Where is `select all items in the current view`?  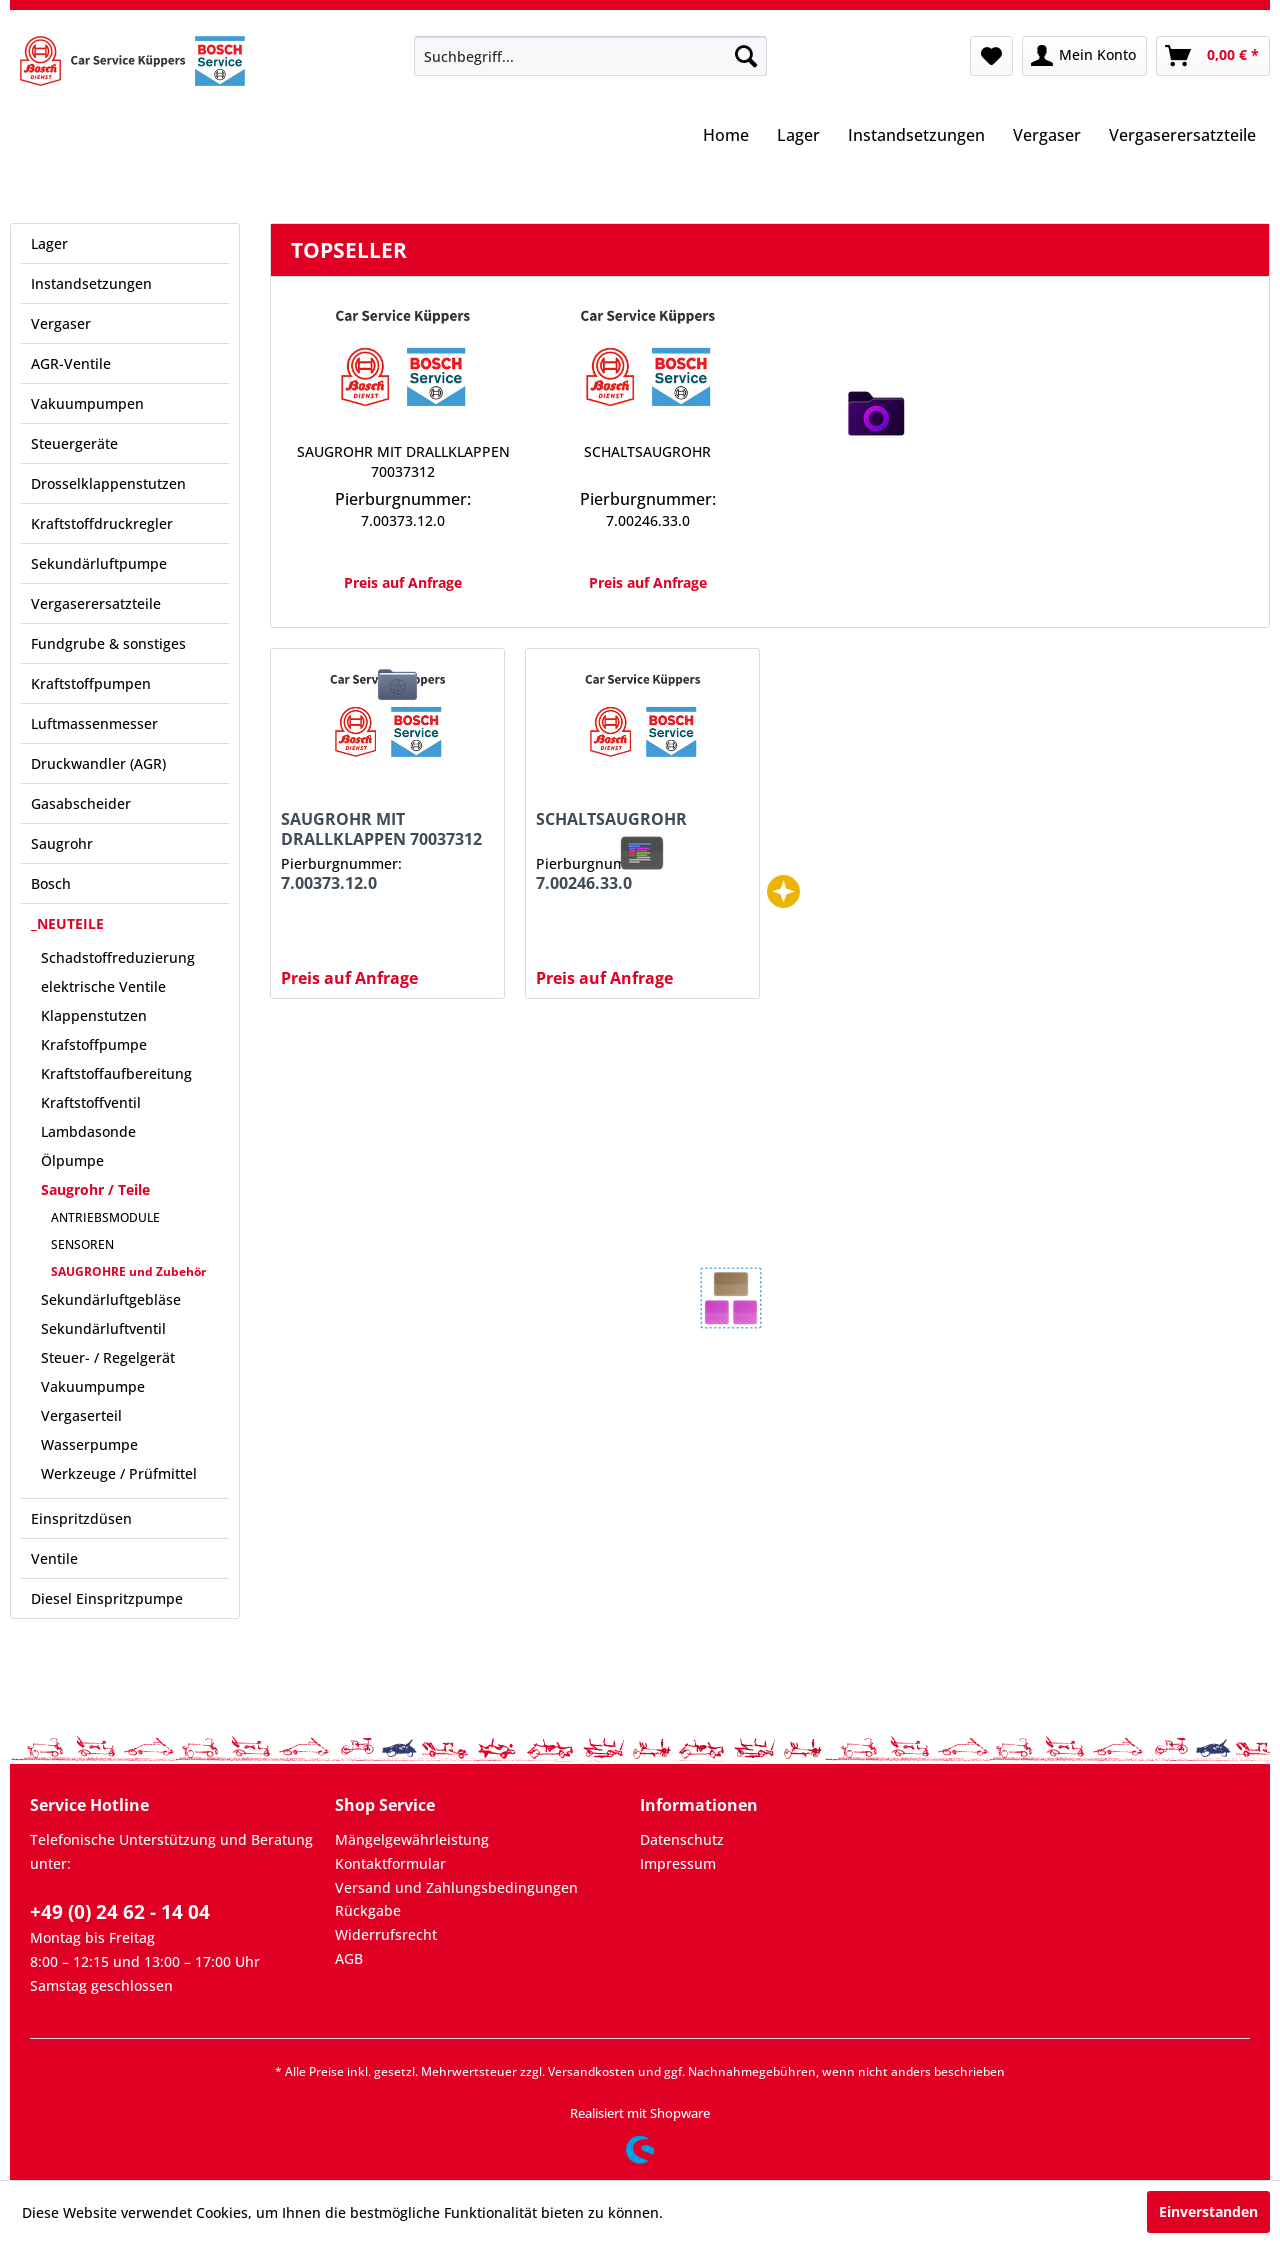 select all items in the current view is located at coordinates (731, 1298).